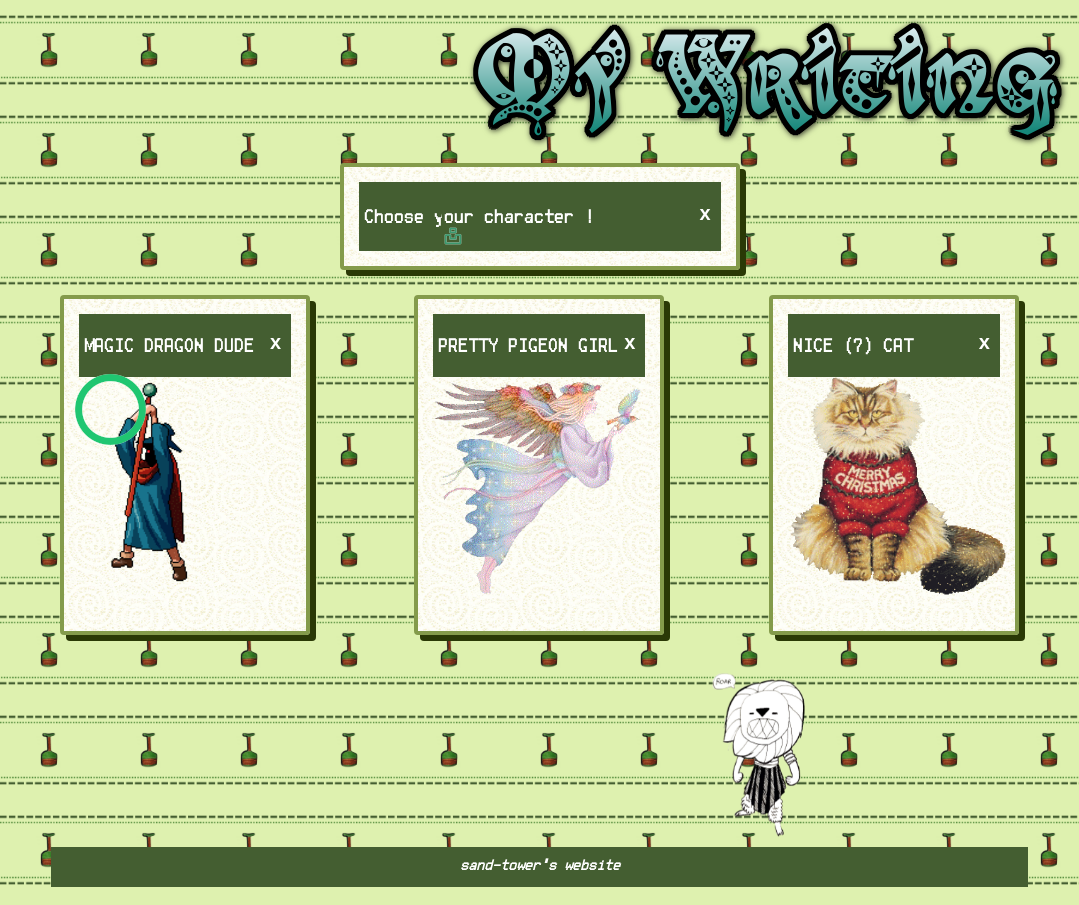 Image resolution: width=1079 pixels, height=905 pixels. I want to click on indicates dry clean only care instruction, so click(110, 409).